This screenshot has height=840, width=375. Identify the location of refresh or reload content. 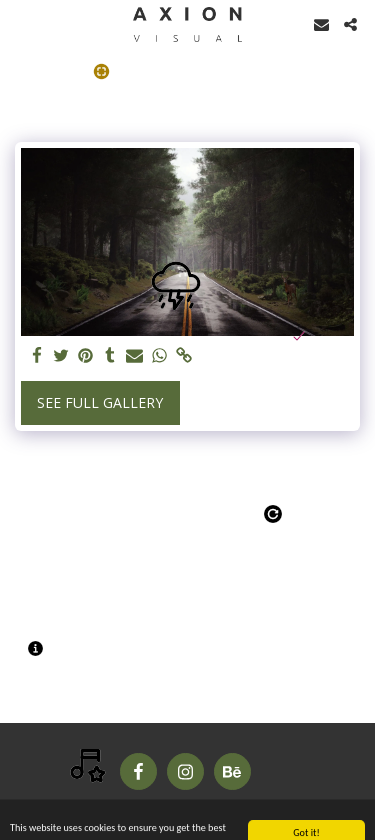
(273, 514).